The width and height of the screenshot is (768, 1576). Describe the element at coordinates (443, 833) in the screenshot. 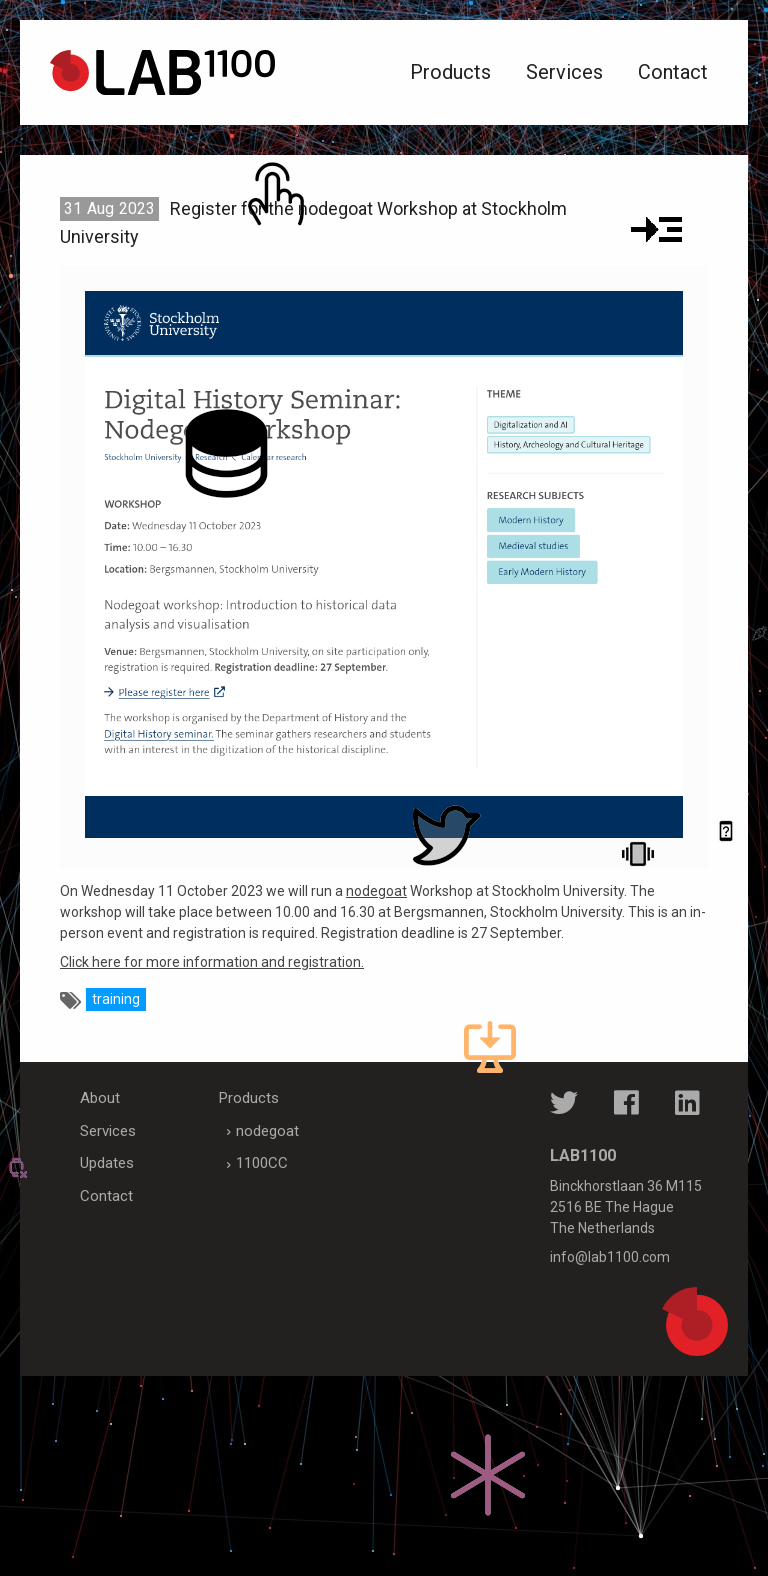

I see `share to twitter` at that location.